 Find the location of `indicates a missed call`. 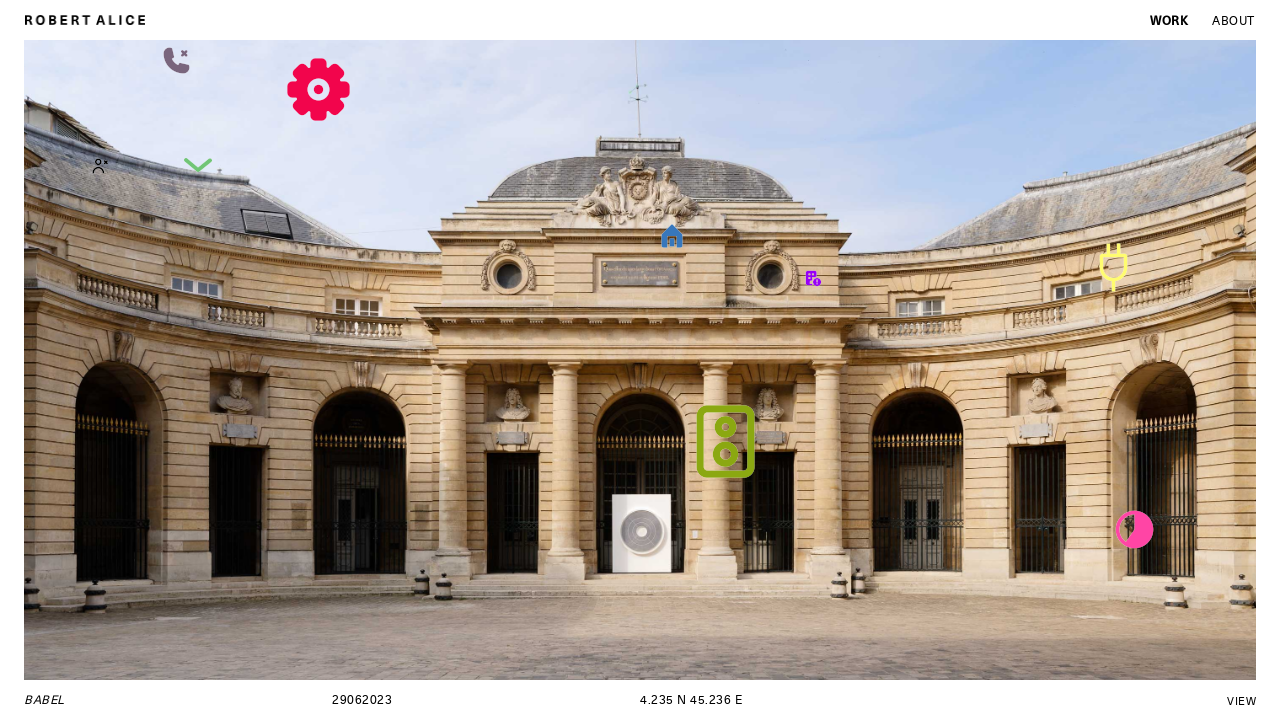

indicates a missed call is located at coordinates (176, 60).